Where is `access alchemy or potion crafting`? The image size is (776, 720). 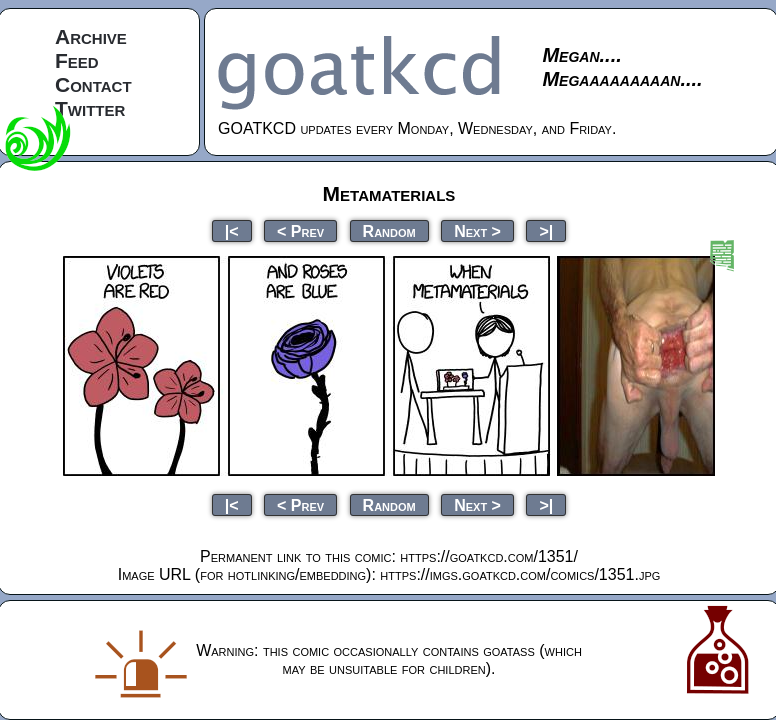 access alchemy or potion crafting is located at coordinates (720, 649).